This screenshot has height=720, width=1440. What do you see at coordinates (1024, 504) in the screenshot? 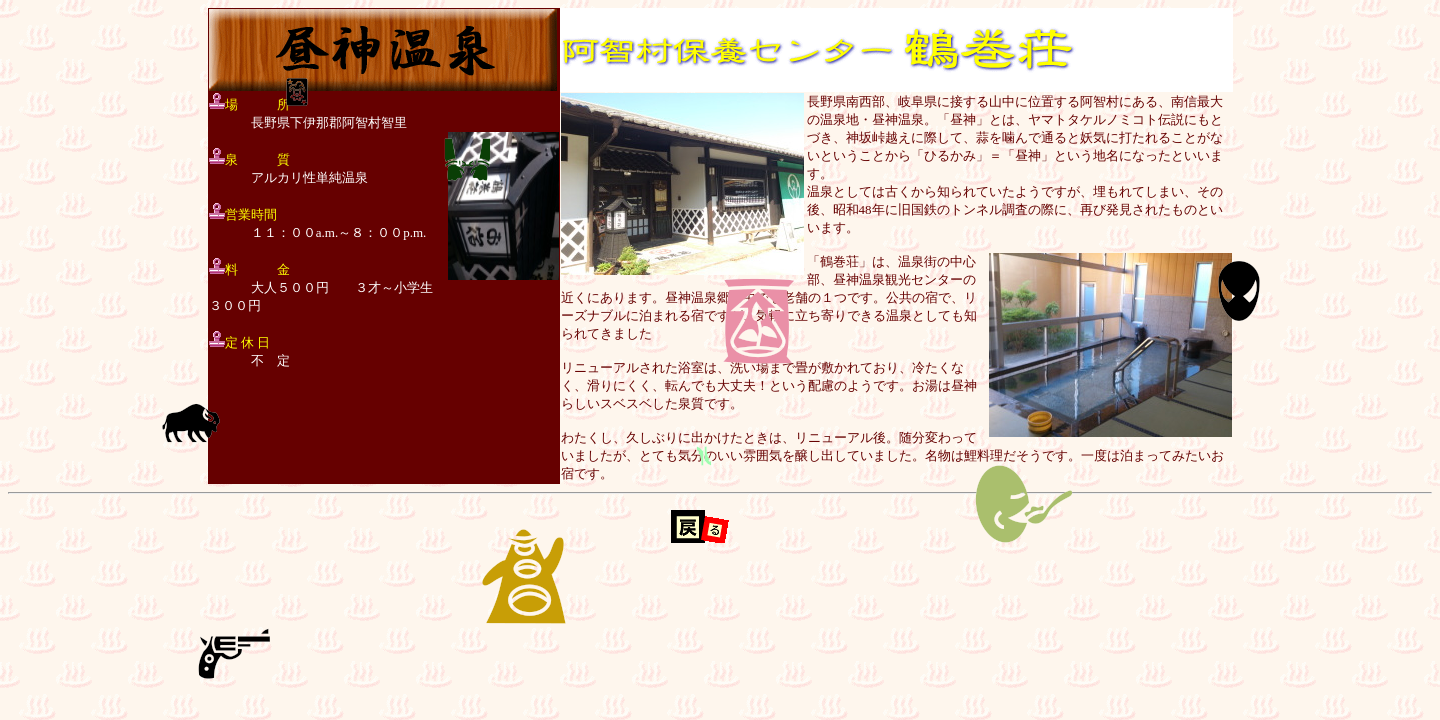
I see `indicates eating or mealtime activity` at bounding box center [1024, 504].